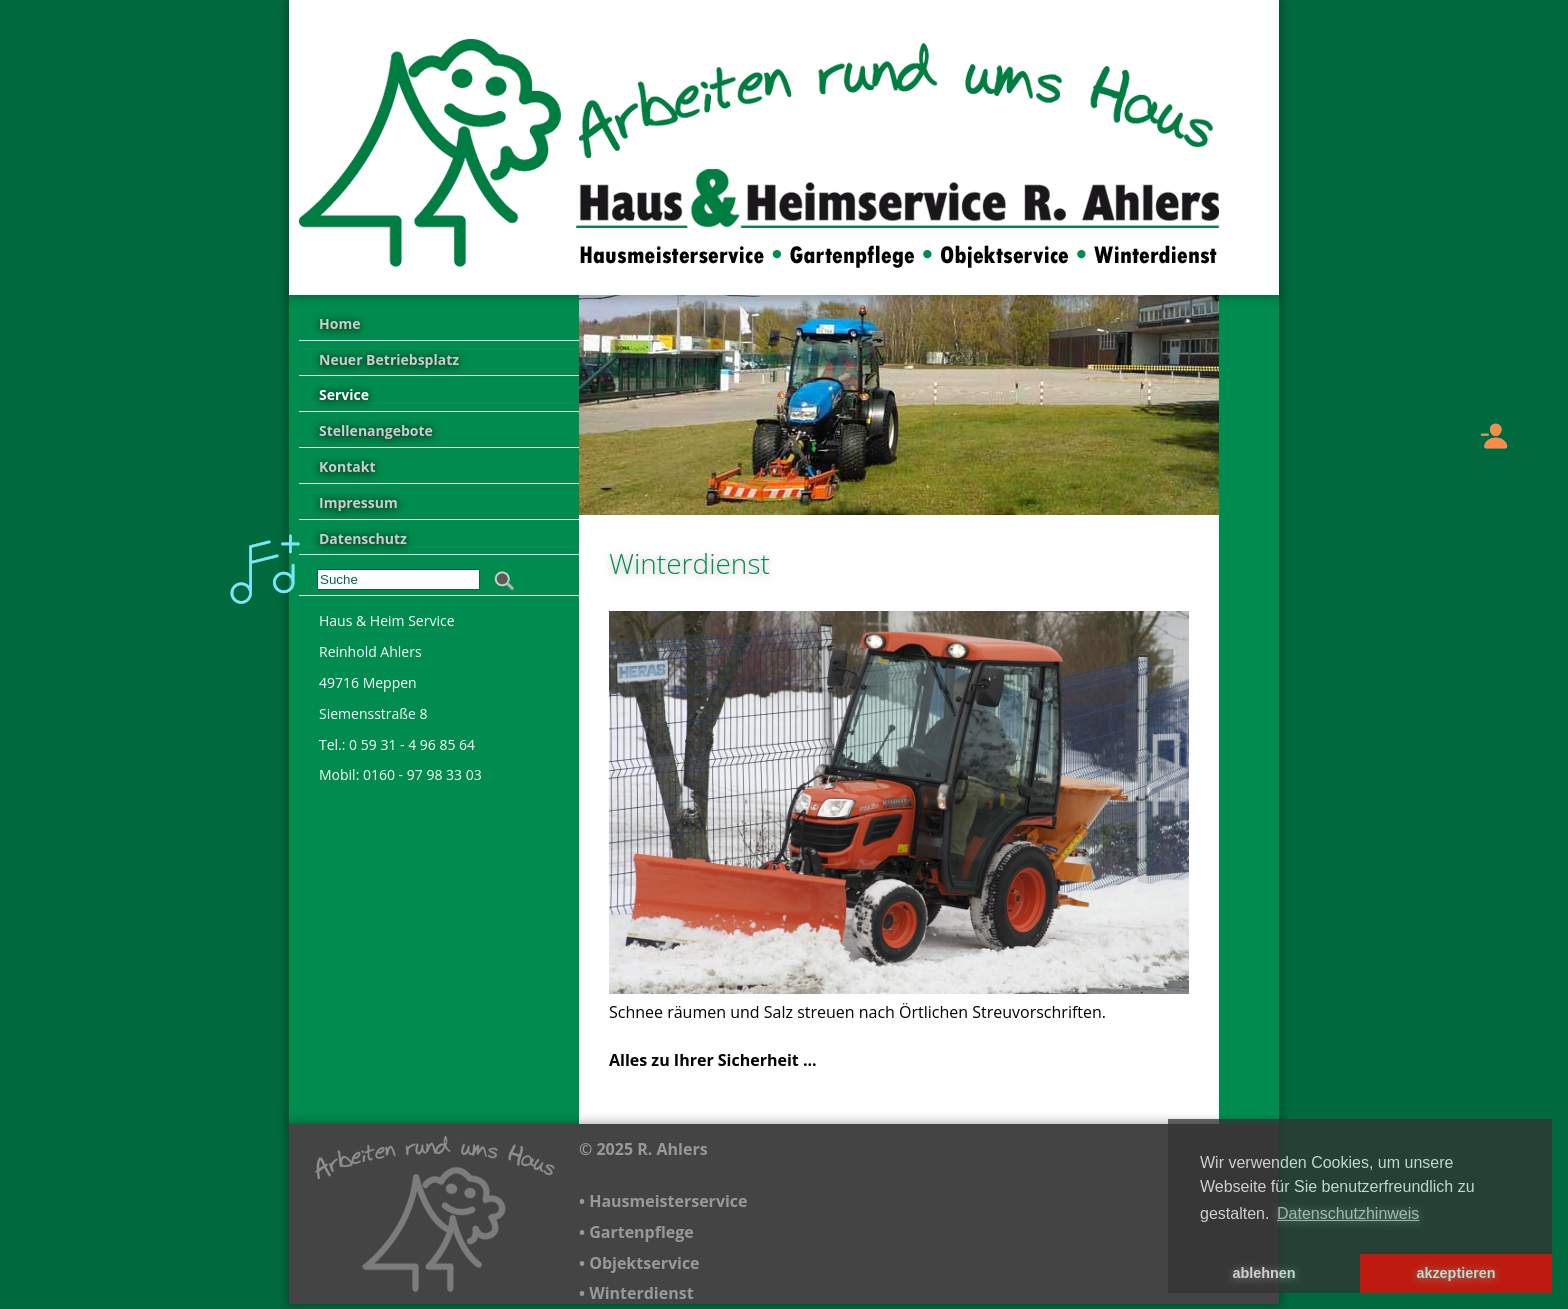 The width and height of the screenshot is (1568, 1309). Describe the element at coordinates (1494, 436) in the screenshot. I see `remove a contact or friend` at that location.